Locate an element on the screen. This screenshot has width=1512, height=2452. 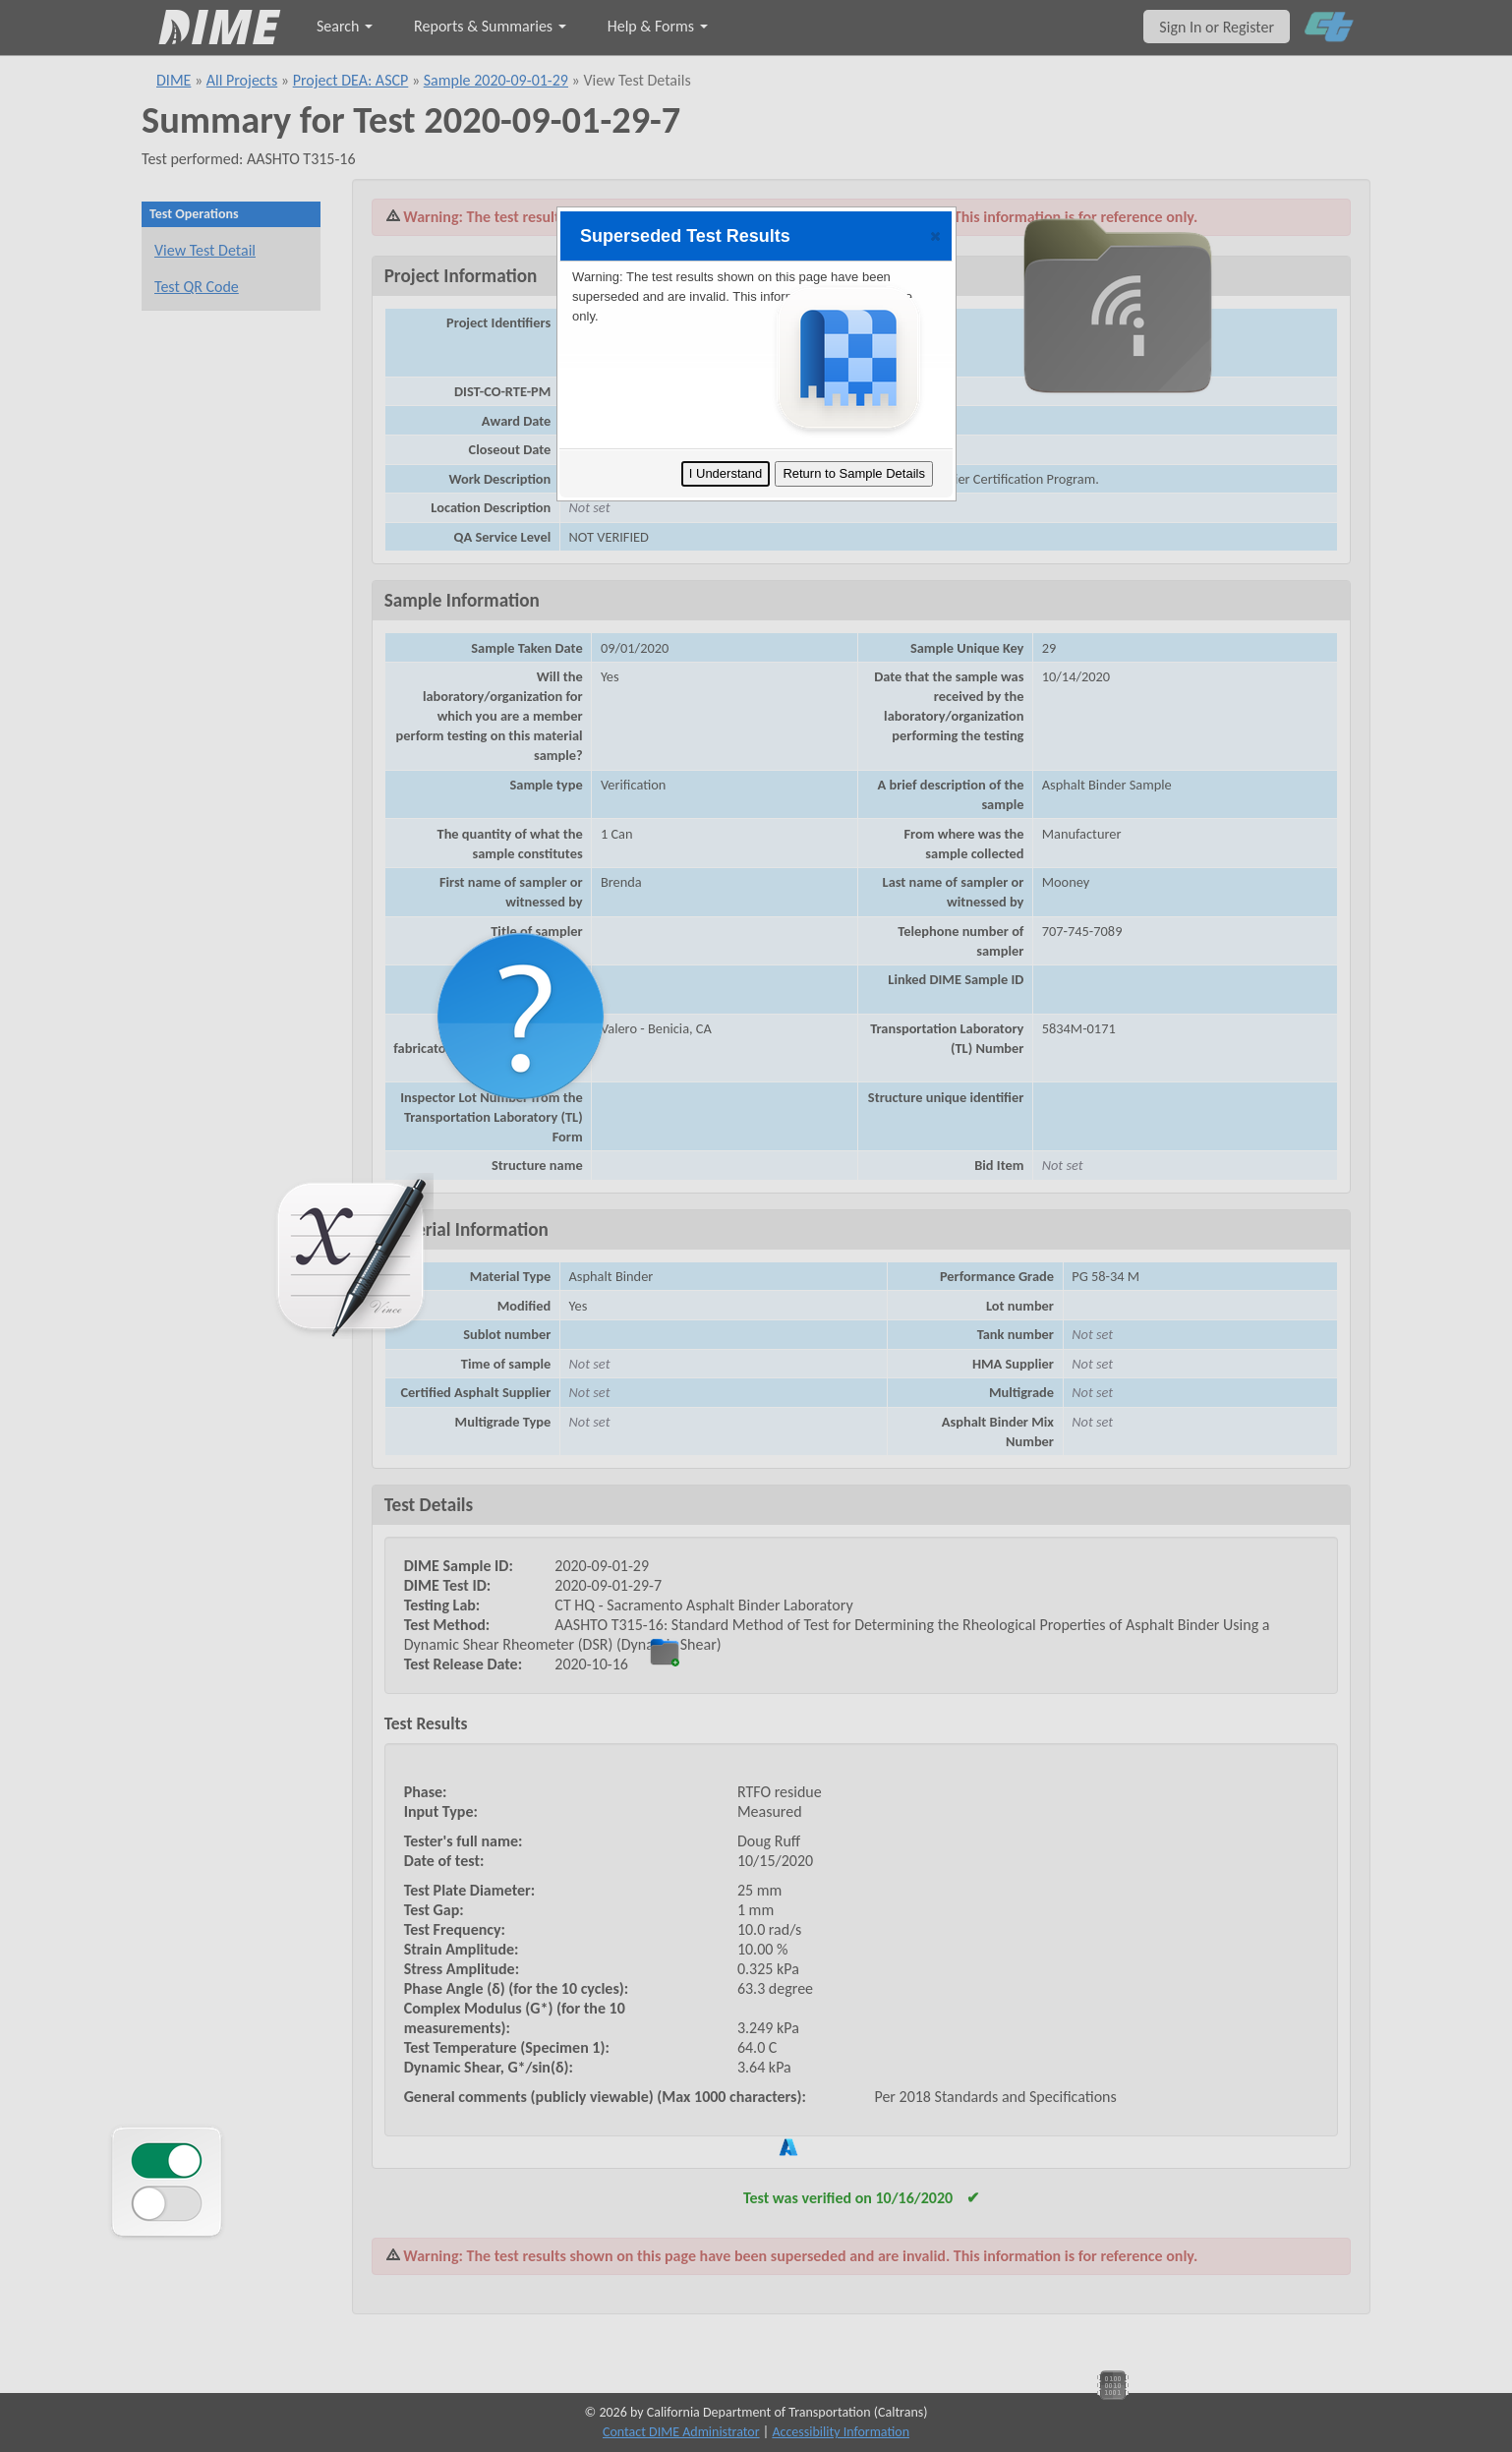
open xournal note-taking app is located at coordinates (350, 1255).